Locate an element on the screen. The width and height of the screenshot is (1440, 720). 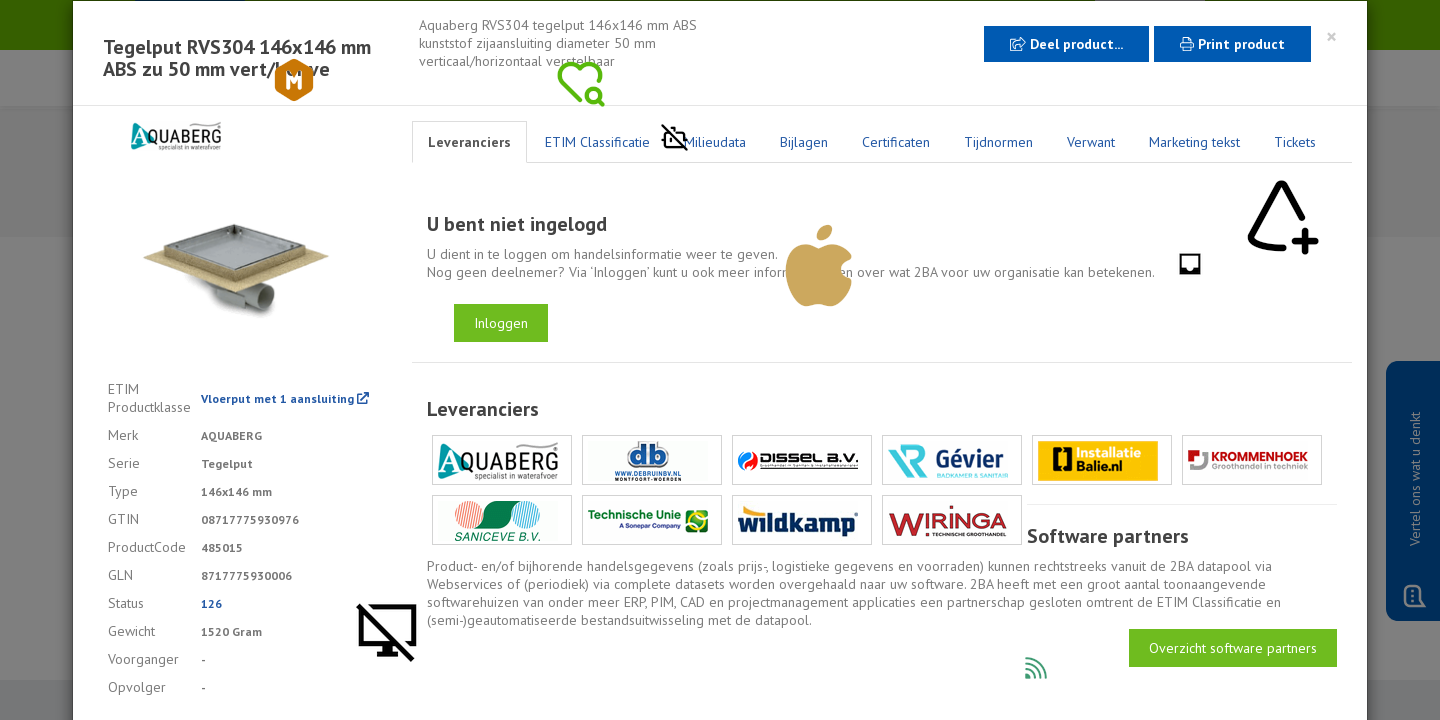
search your liked or favorited items is located at coordinates (580, 82).